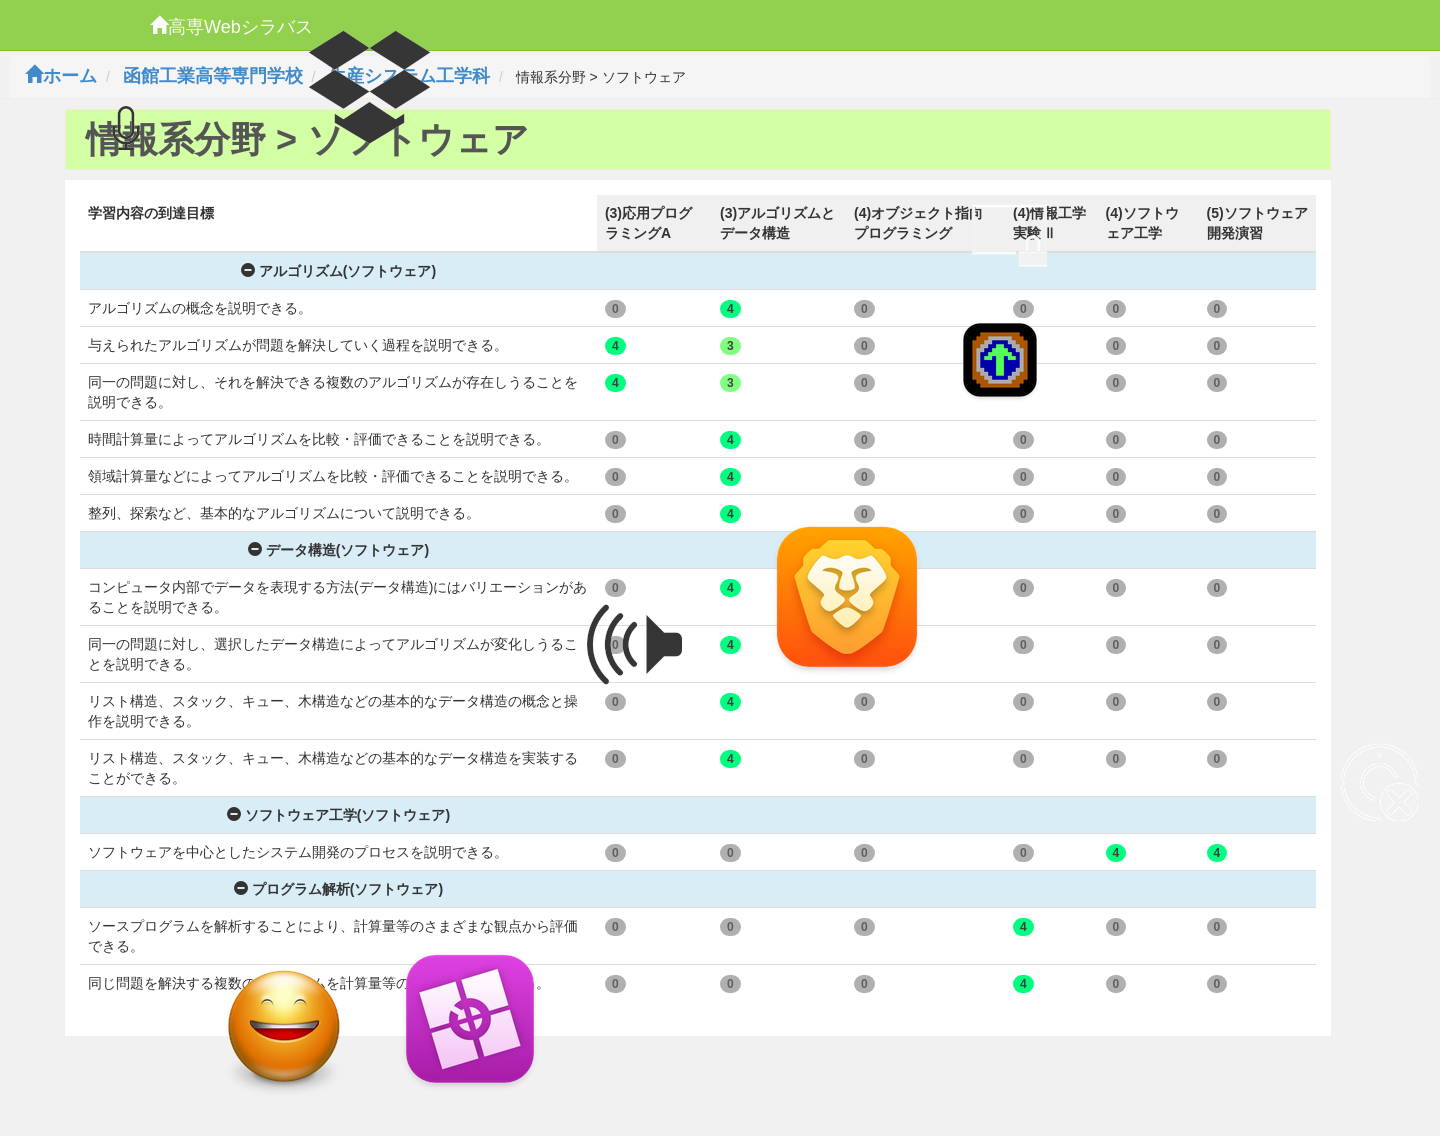 This screenshot has width=1440, height=1136. What do you see at coordinates (369, 91) in the screenshot?
I see `open Dropbox cloud storage` at bounding box center [369, 91].